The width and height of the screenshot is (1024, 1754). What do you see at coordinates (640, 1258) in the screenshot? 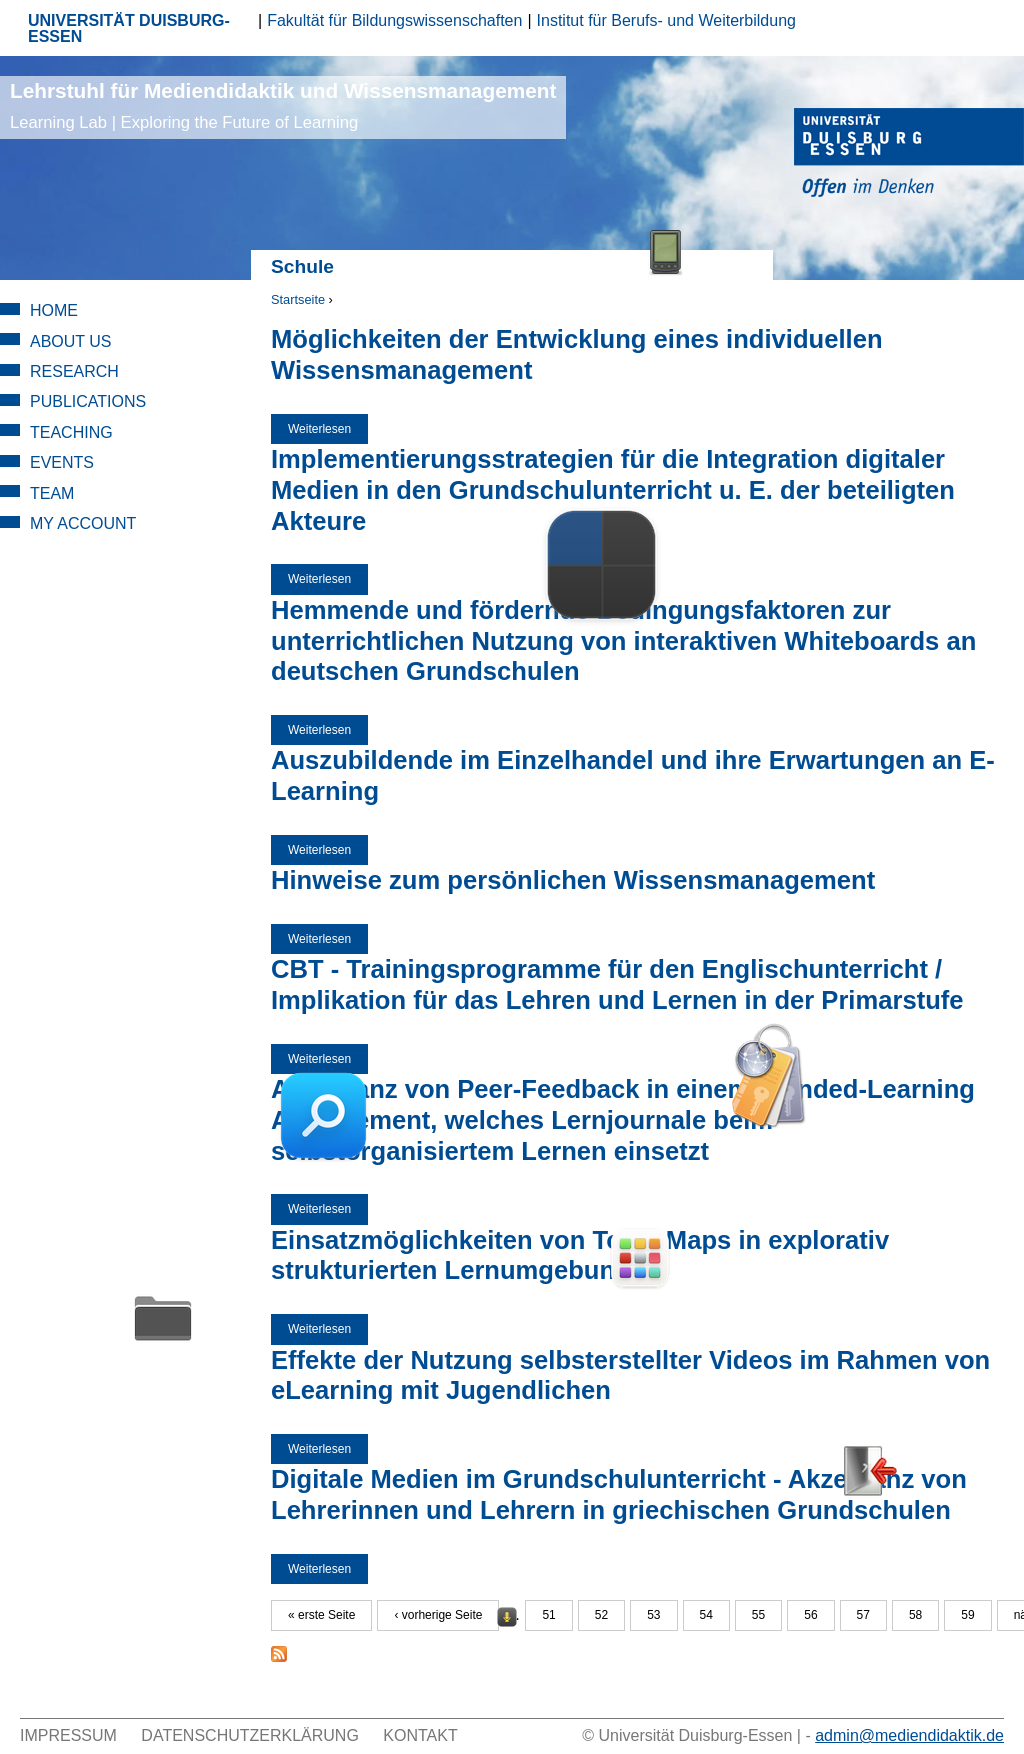
I see `open the app grid or launcher` at bounding box center [640, 1258].